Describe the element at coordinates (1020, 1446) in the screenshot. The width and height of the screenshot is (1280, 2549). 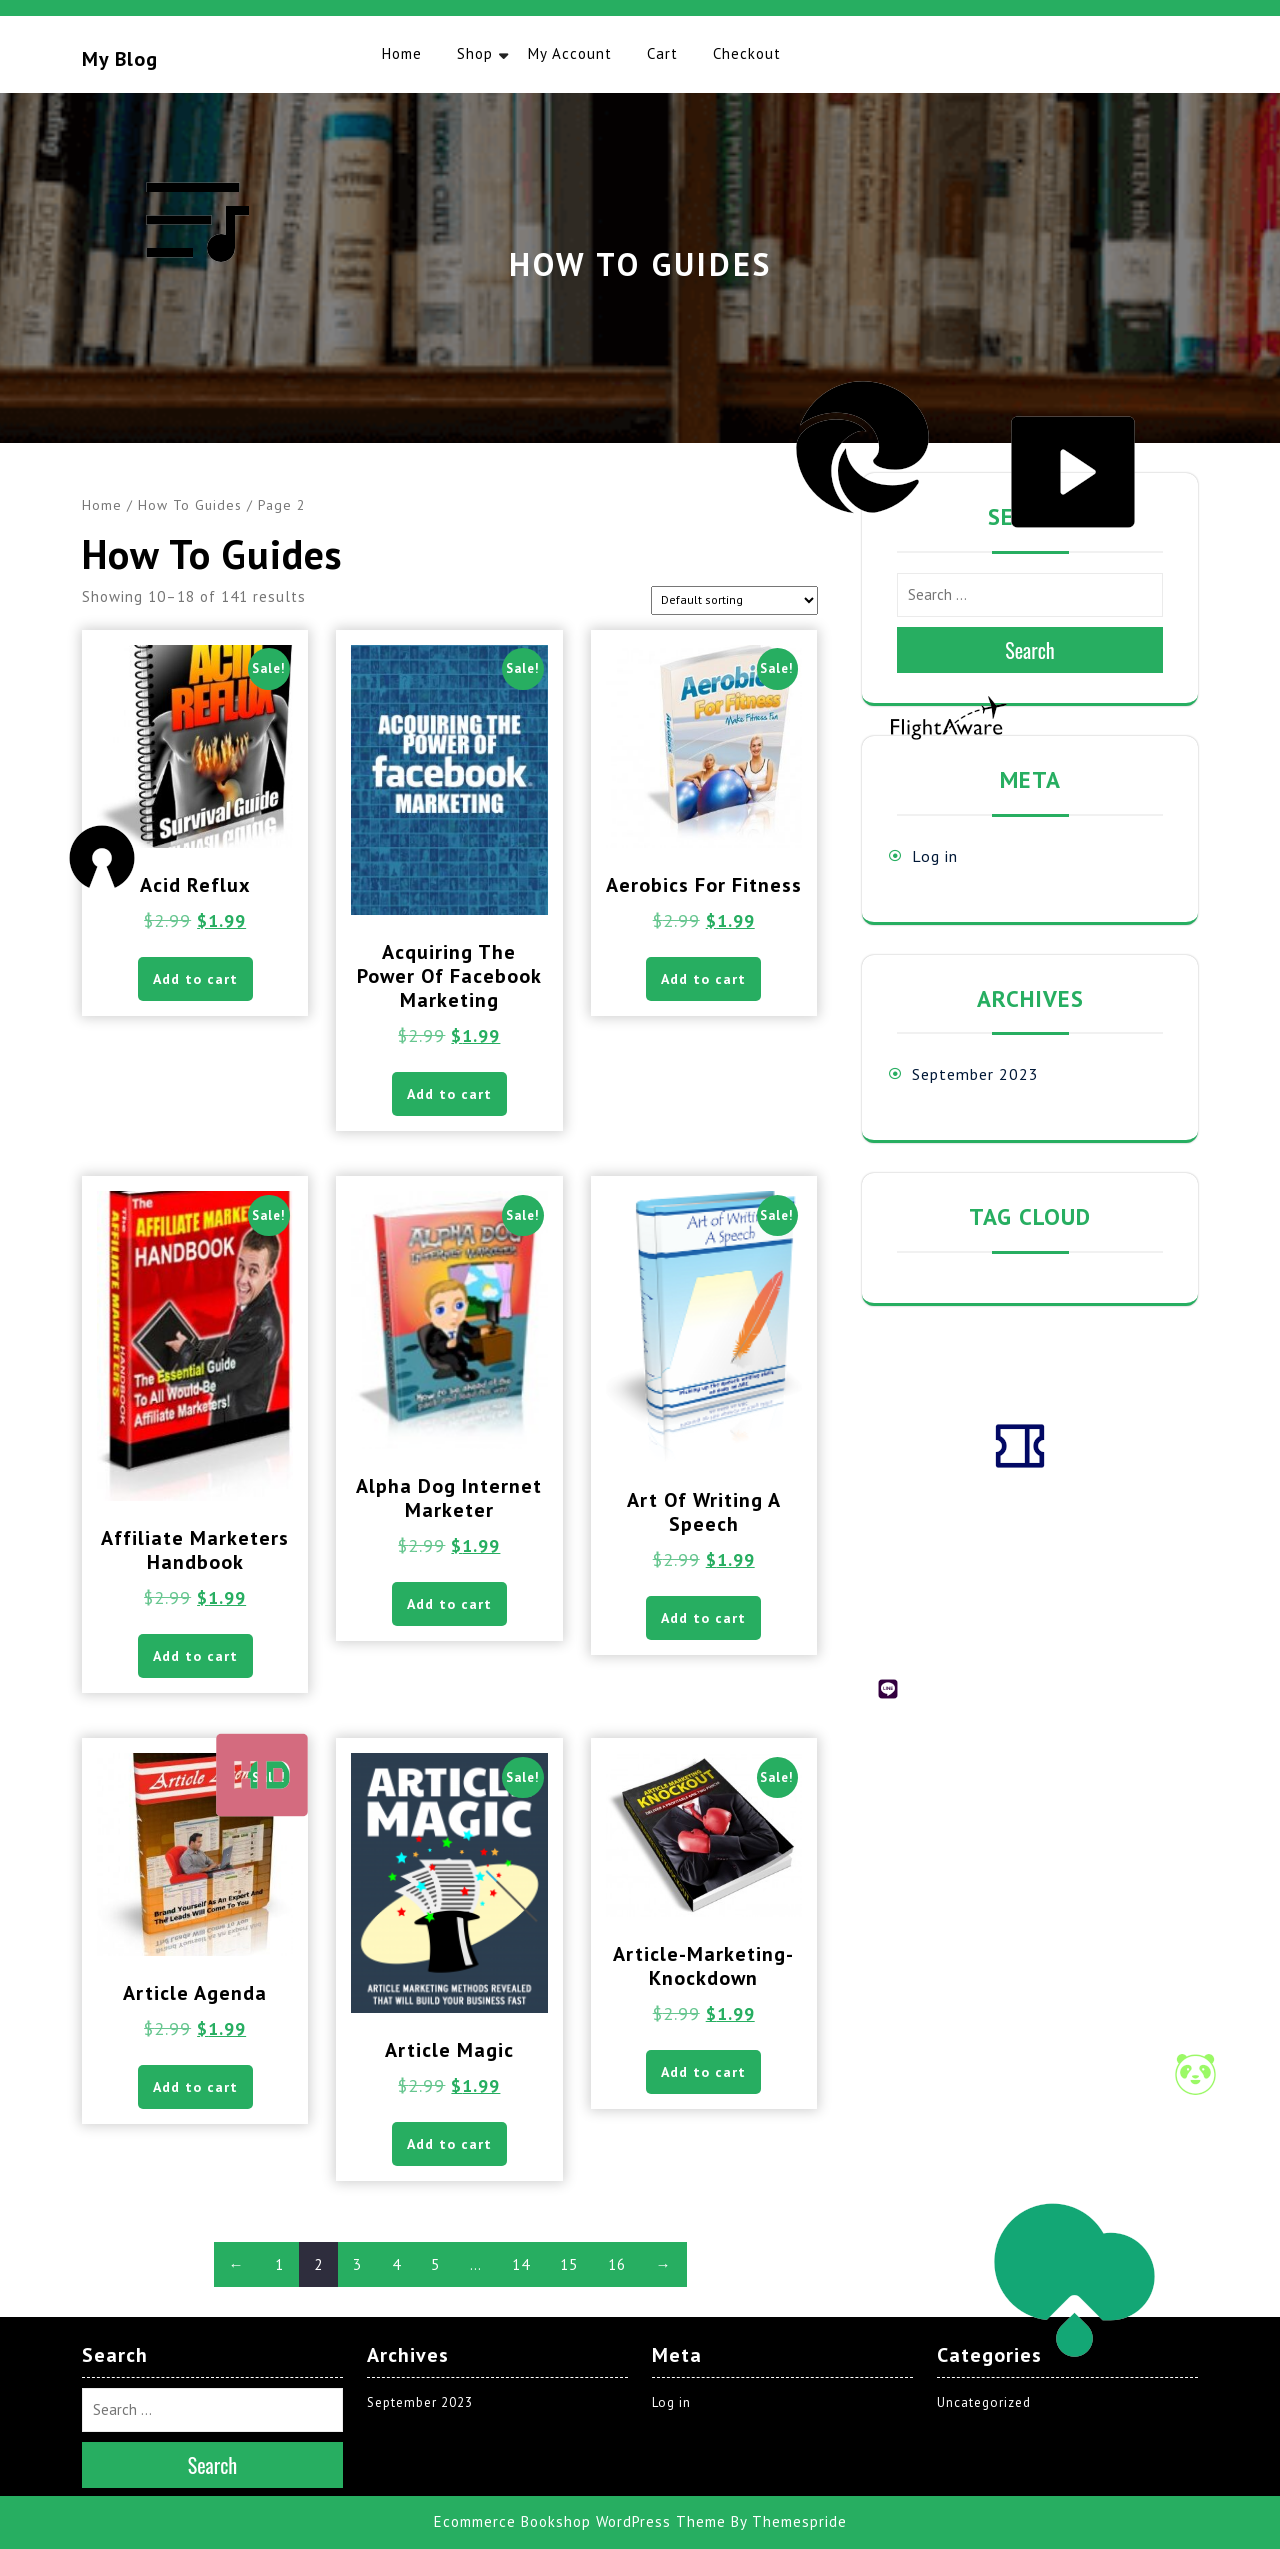
I see `view available coupons or vouchers` at that location.